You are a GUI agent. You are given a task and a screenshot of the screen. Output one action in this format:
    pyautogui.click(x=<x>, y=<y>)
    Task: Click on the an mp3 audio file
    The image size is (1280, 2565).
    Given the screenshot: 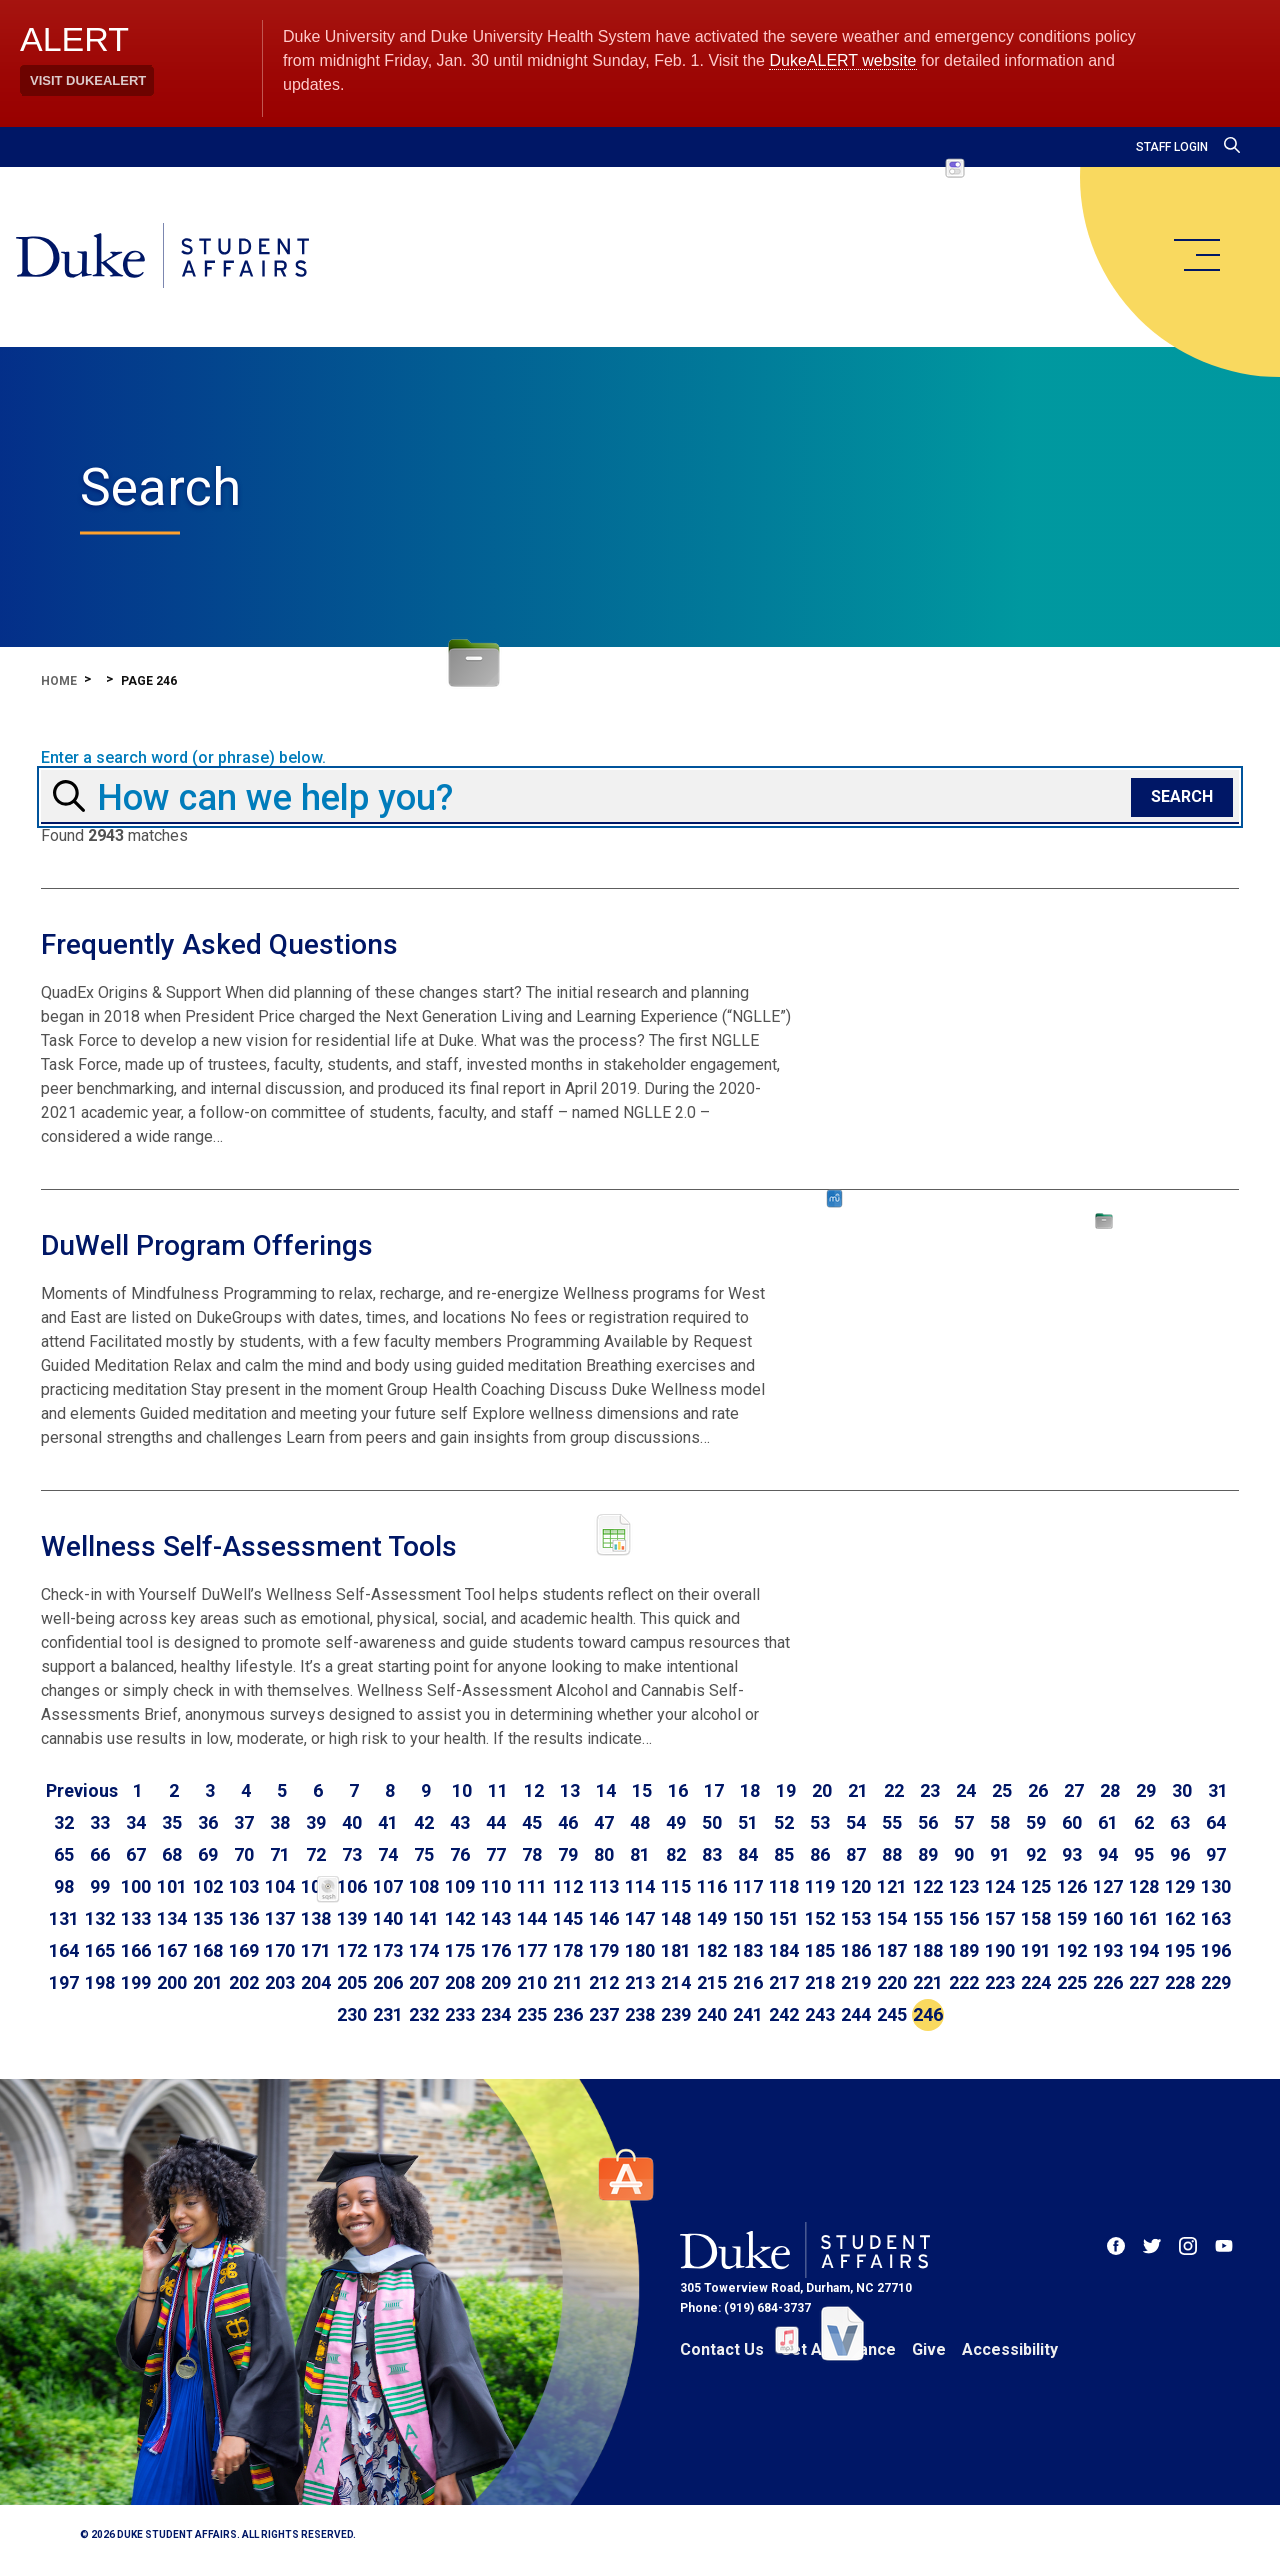 What is the action you would take?
    pyautogui.click(x=787, y=2340)
    